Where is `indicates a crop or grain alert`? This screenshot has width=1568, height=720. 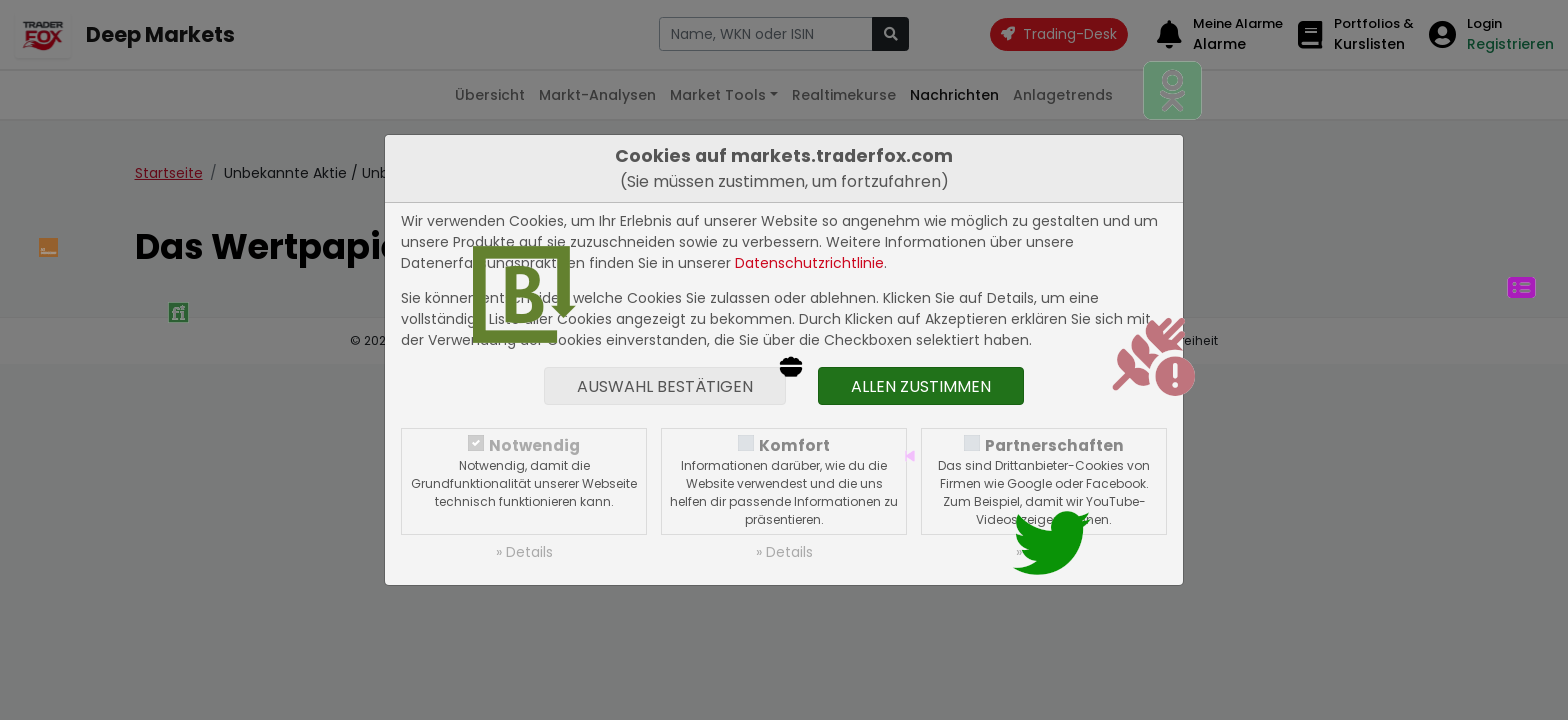 indicates a crop or grain alert is located at coordinates (1151, 352).